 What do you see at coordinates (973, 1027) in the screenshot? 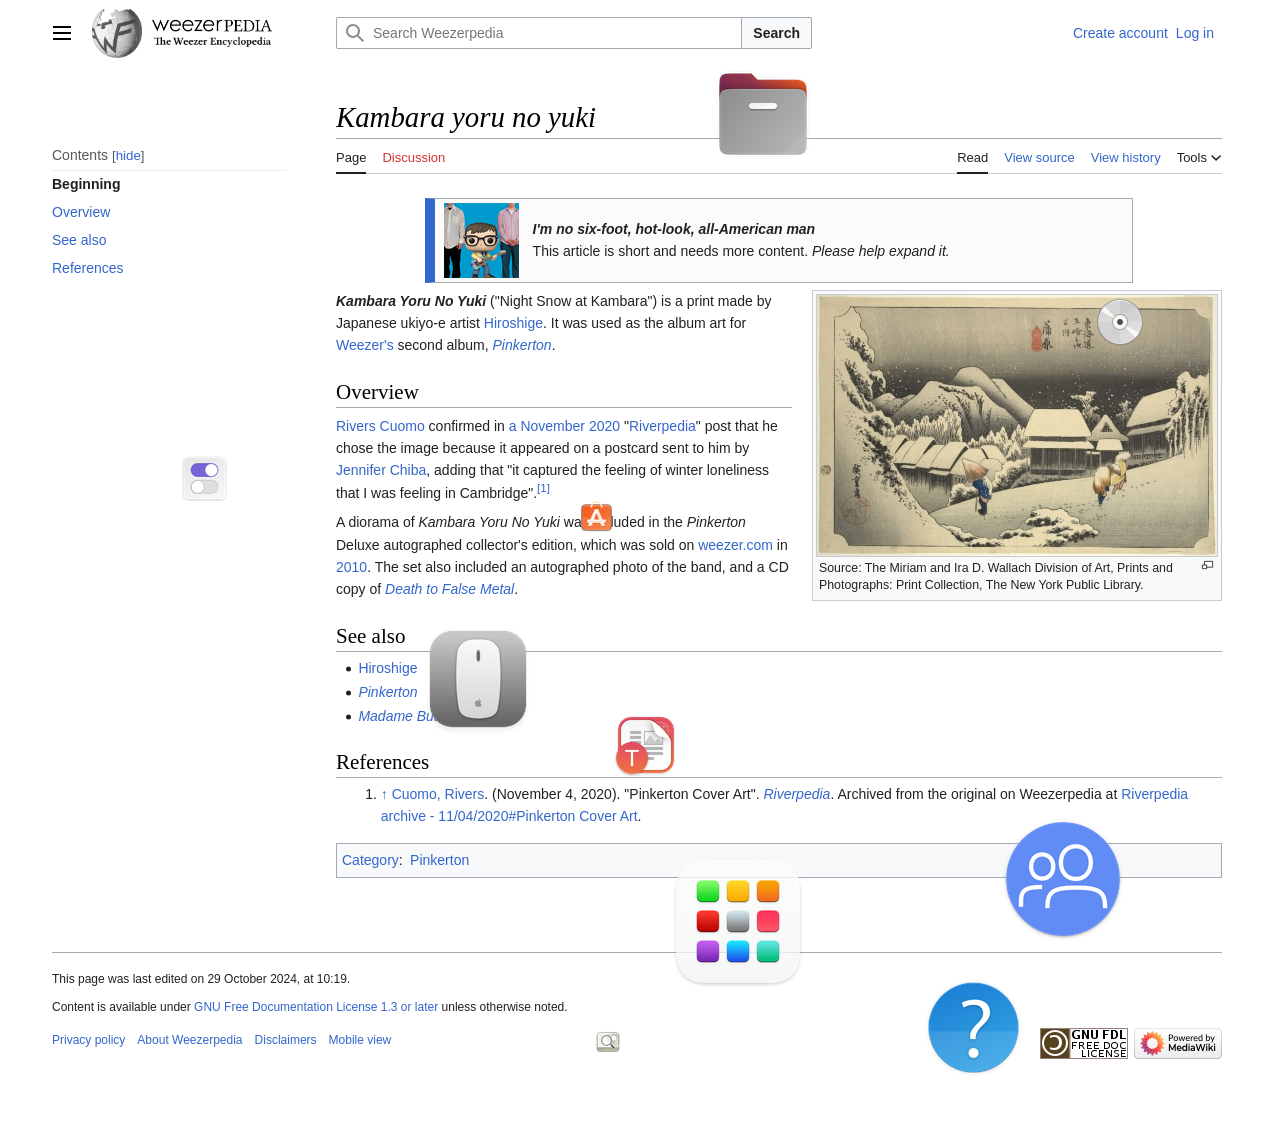
I see `open the help center or documentation` at bounding box center [973, 1027].